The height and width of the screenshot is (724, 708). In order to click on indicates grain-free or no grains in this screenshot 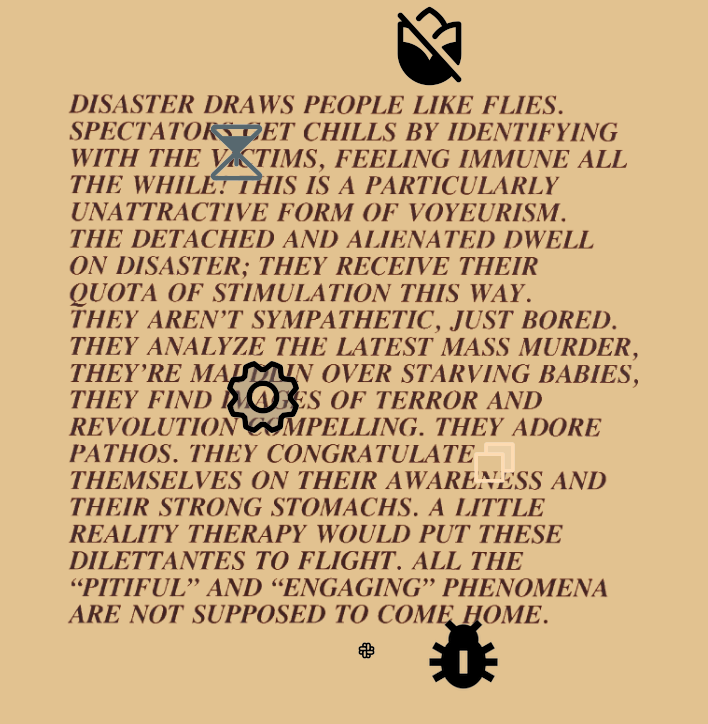, I will do `click(429, 47)`.